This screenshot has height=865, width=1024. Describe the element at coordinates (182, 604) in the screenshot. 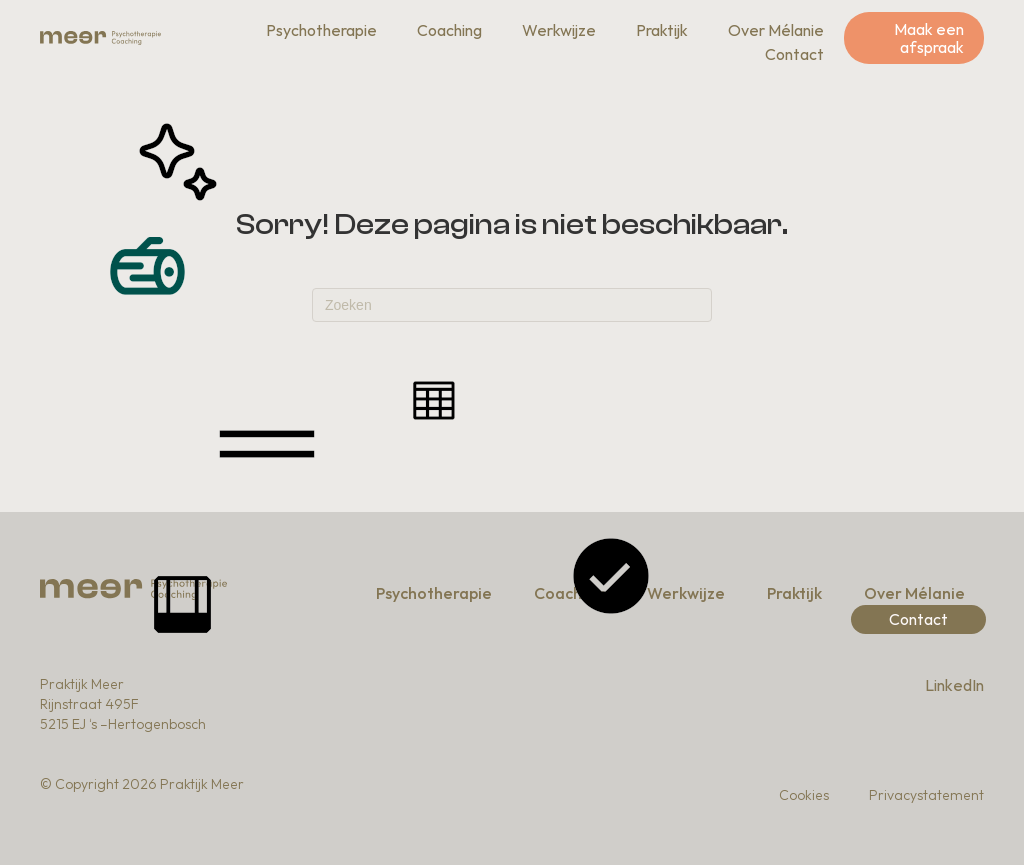

I see `toggle justified panel layout` at that location.